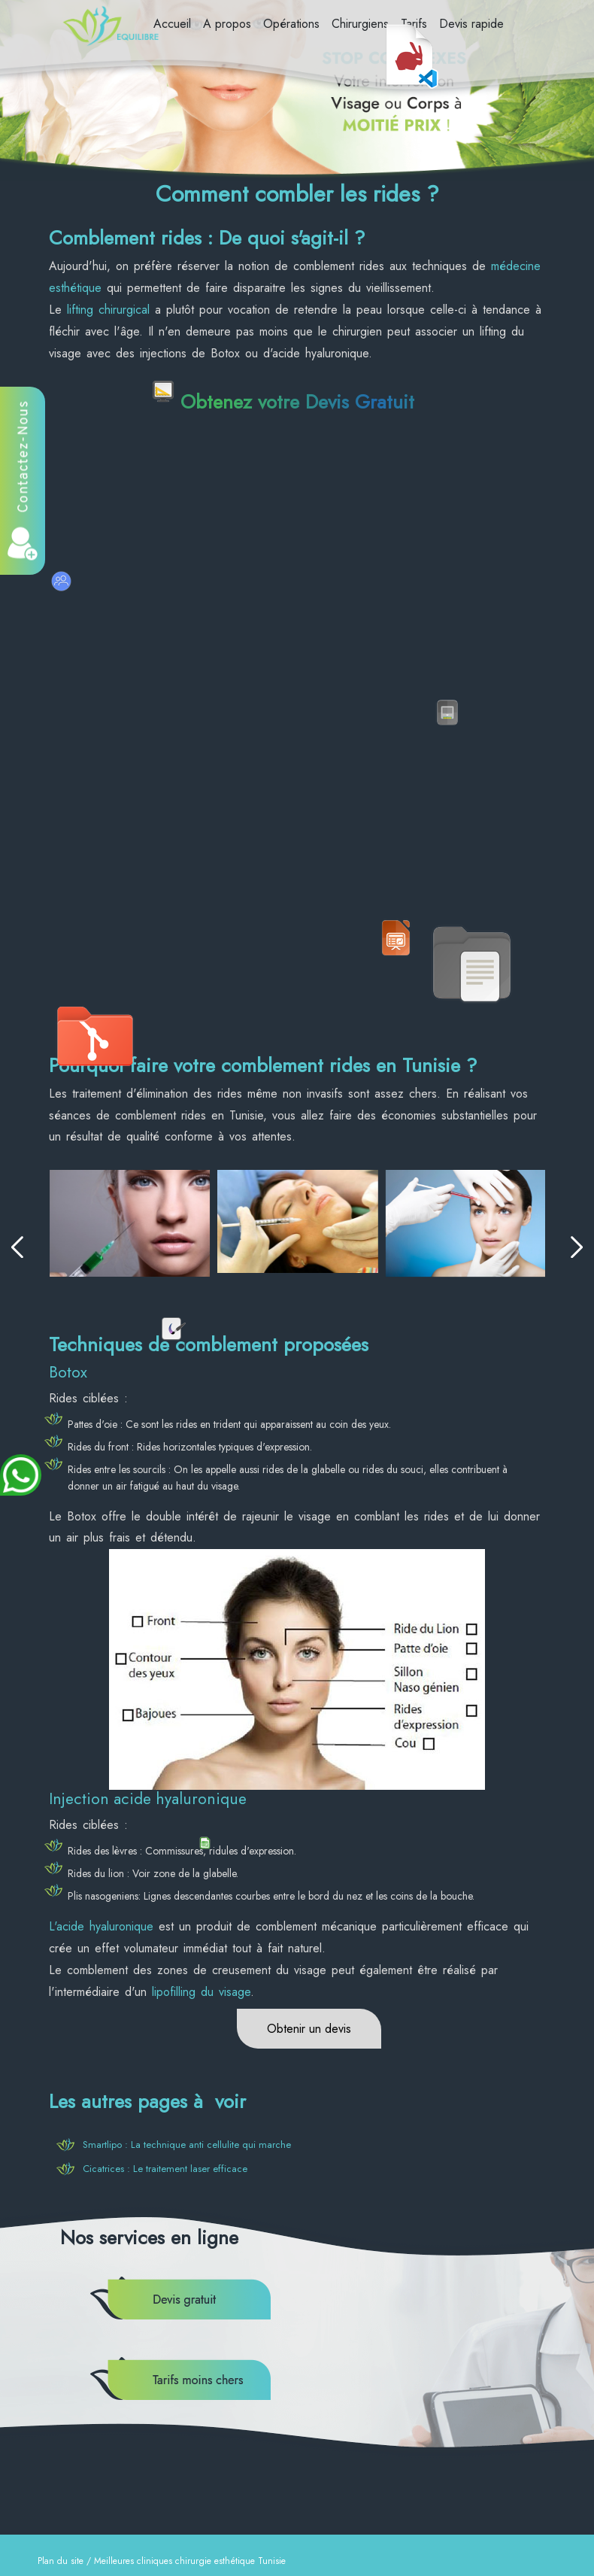  Describe the element at coordinates (163, 391) in the screenshot. I see `access display settings` at that location.